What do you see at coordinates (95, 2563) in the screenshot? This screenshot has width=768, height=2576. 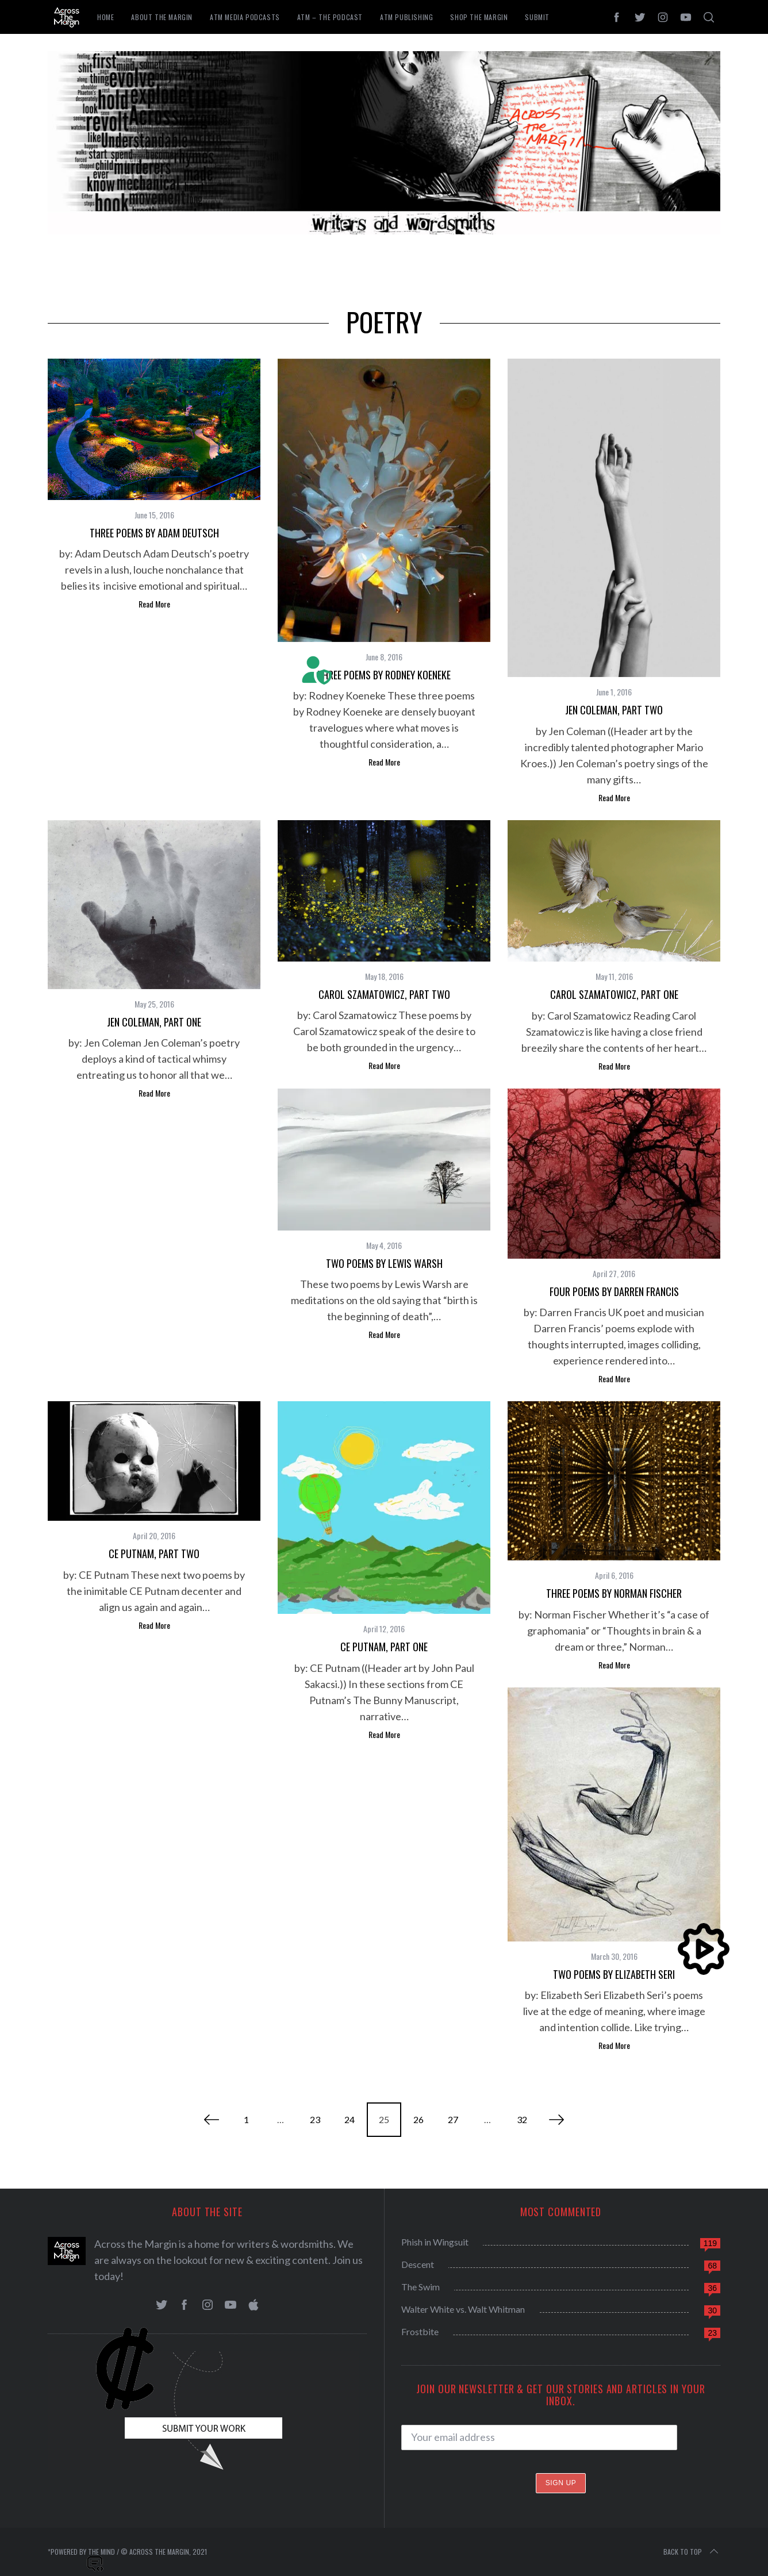 I see `view code snippets in messages` at bounding box center [95, 2563].